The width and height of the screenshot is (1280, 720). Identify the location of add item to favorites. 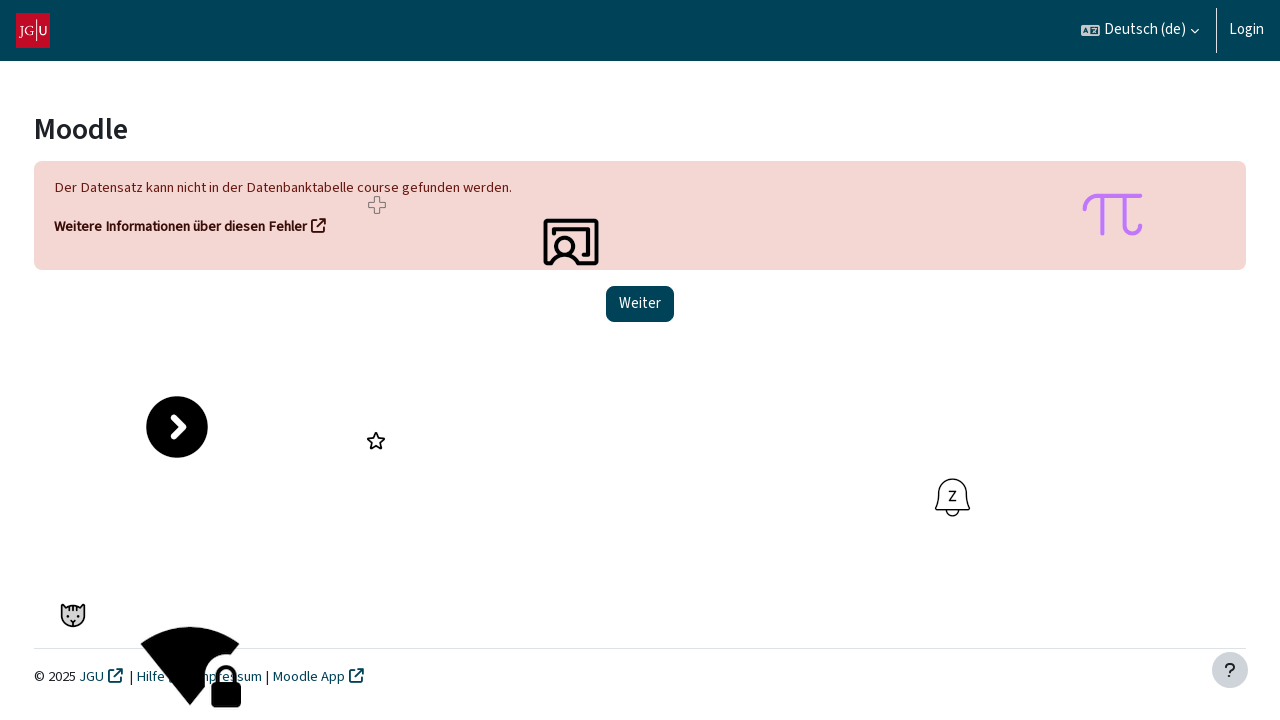
(376, 441).